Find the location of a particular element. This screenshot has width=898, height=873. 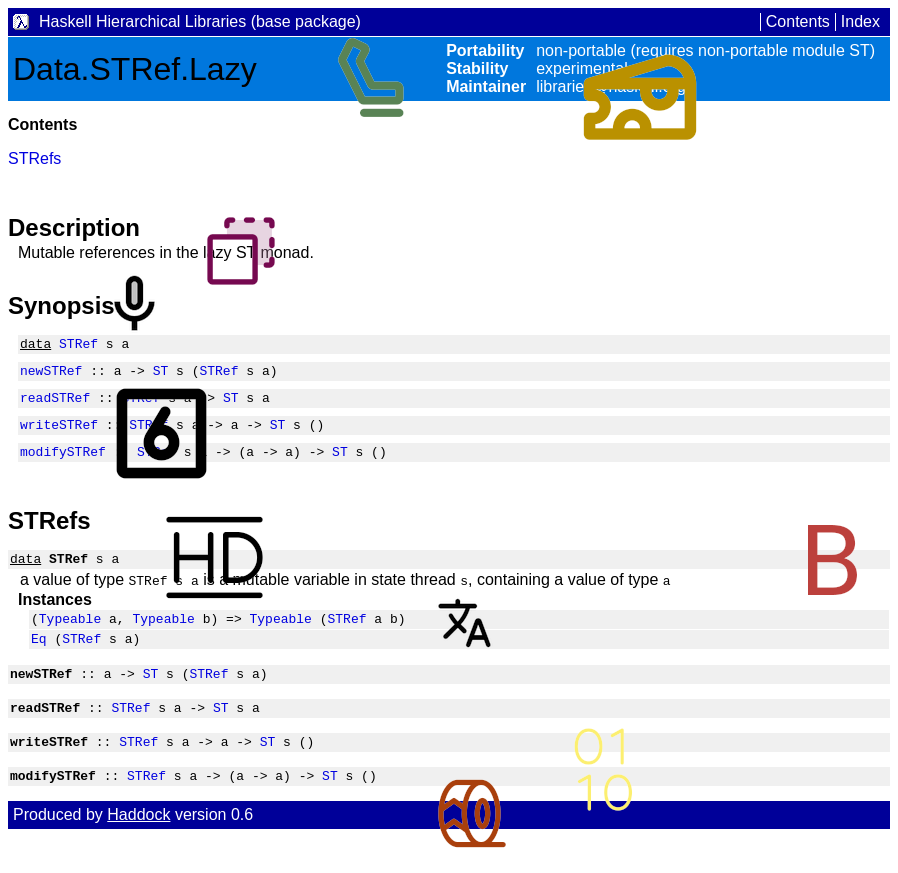

translate text to another language is located at coordinates (465, 623).